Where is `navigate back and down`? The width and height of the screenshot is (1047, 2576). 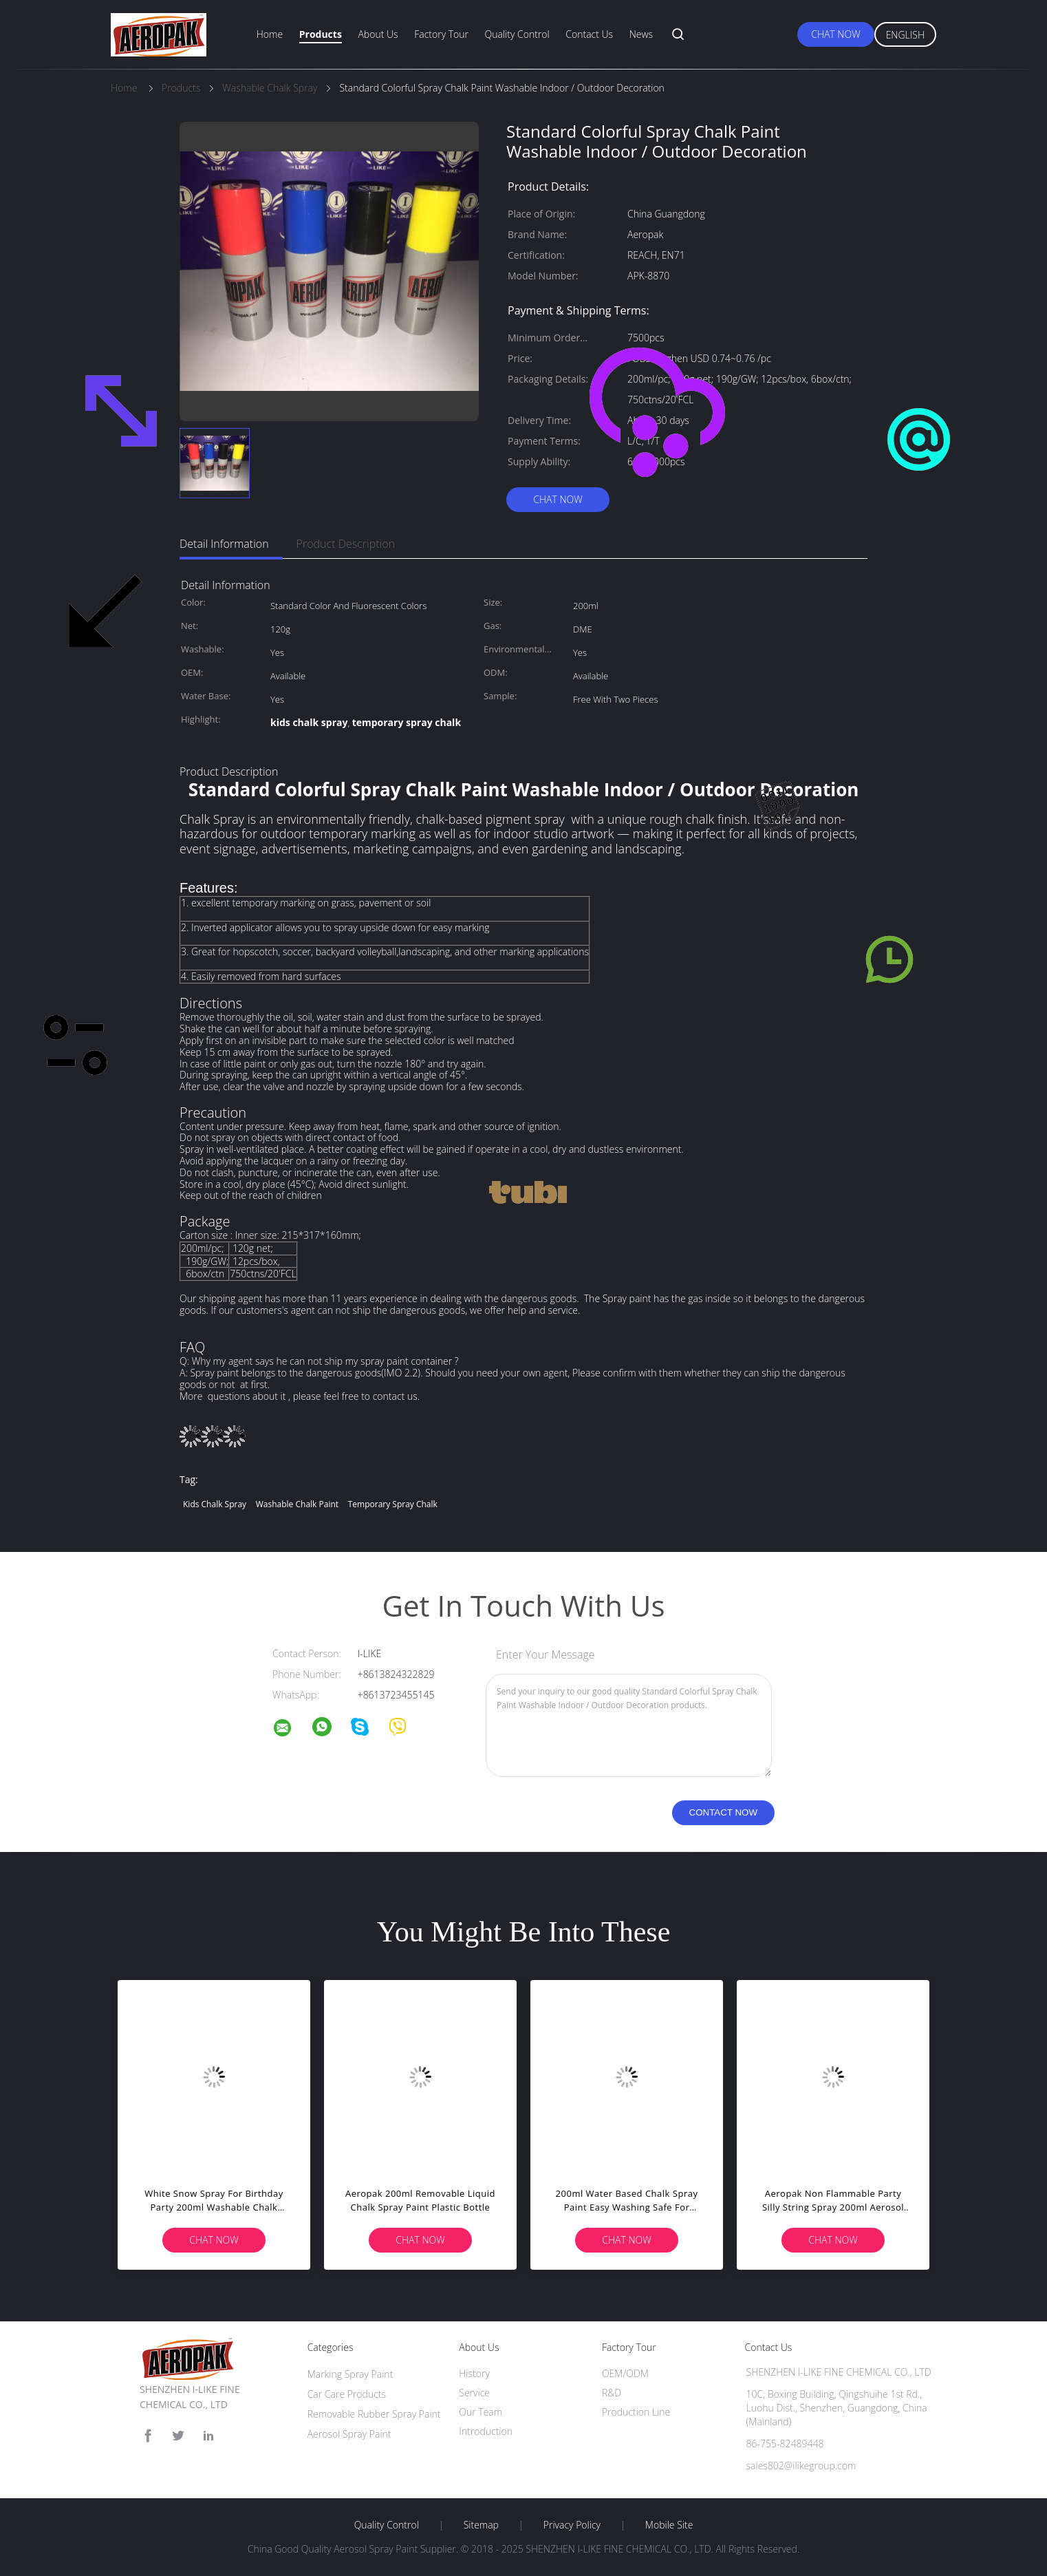
navigate back and down is located at coordinates (103, 613).